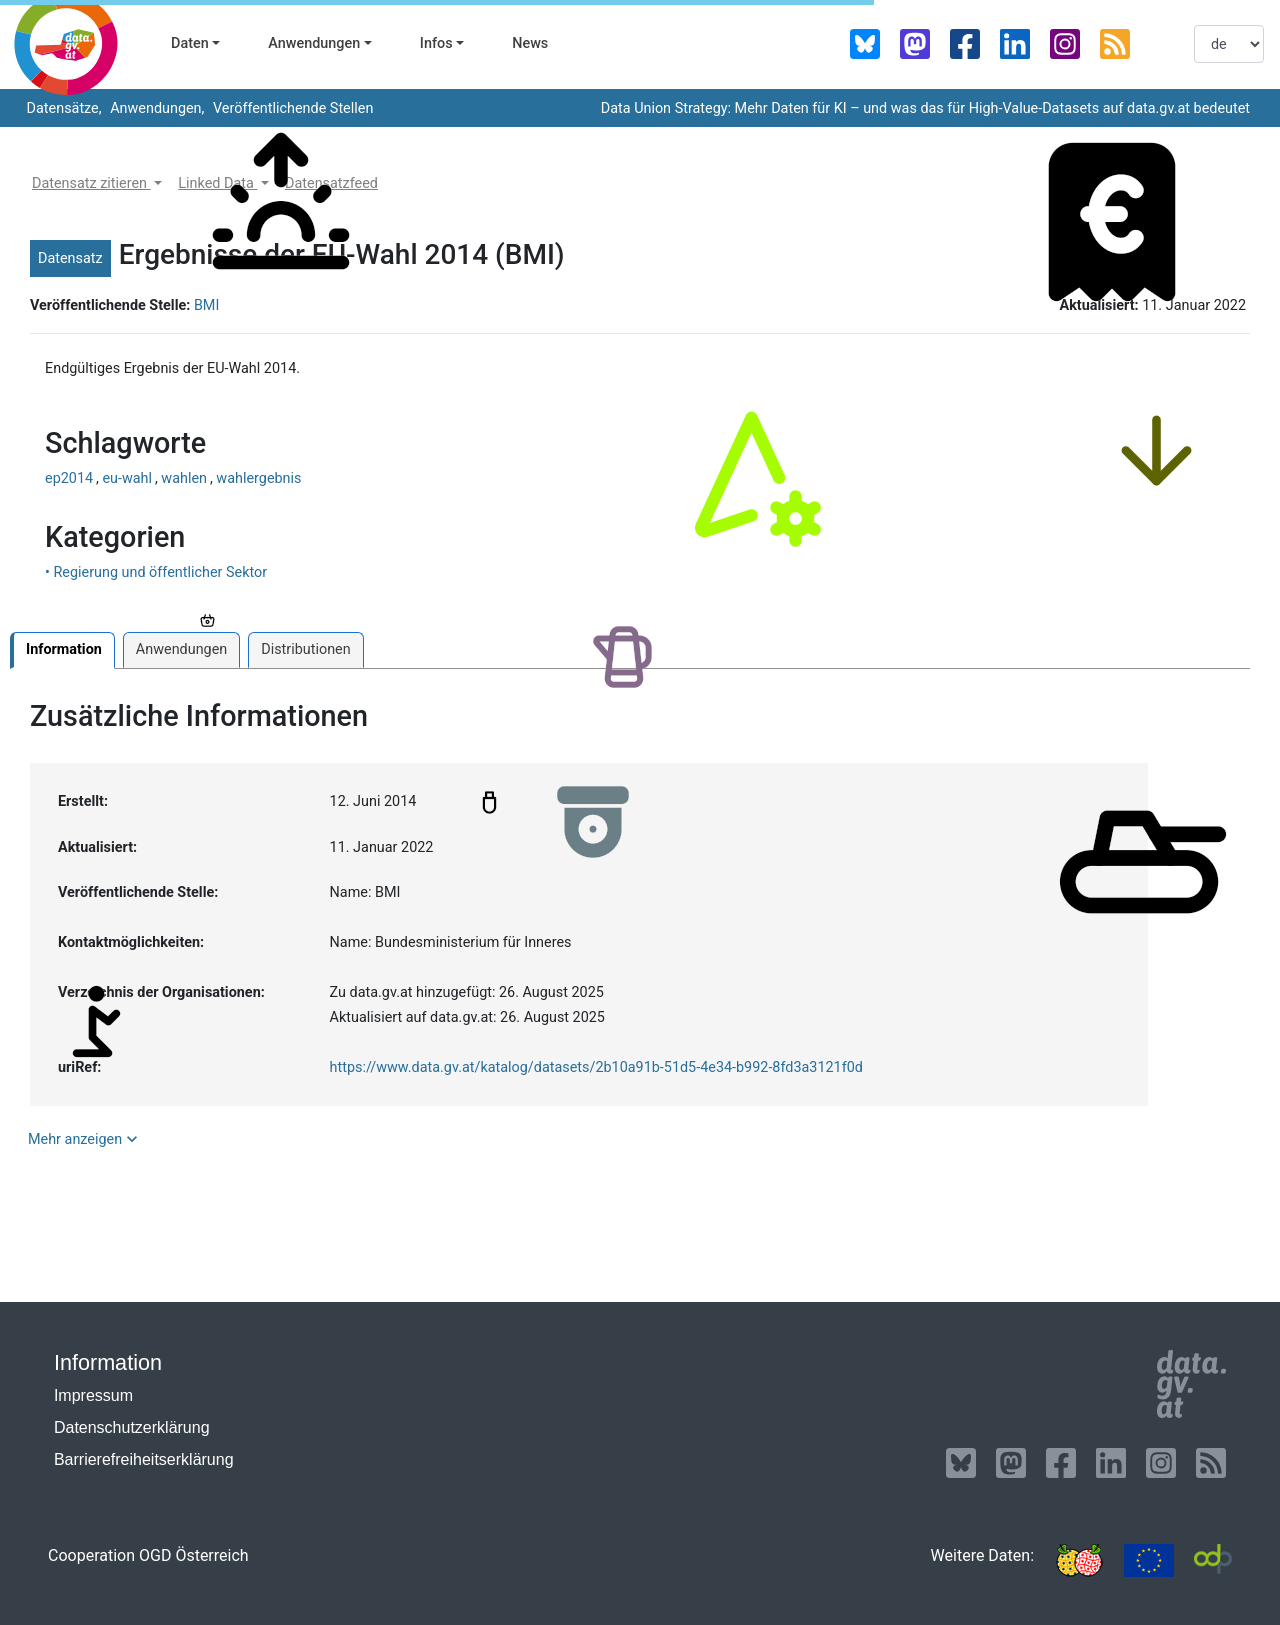 The height and width of the screenshot is (1625, 1280). I want to click on access prayer or meditation features, so click(96, 1021).